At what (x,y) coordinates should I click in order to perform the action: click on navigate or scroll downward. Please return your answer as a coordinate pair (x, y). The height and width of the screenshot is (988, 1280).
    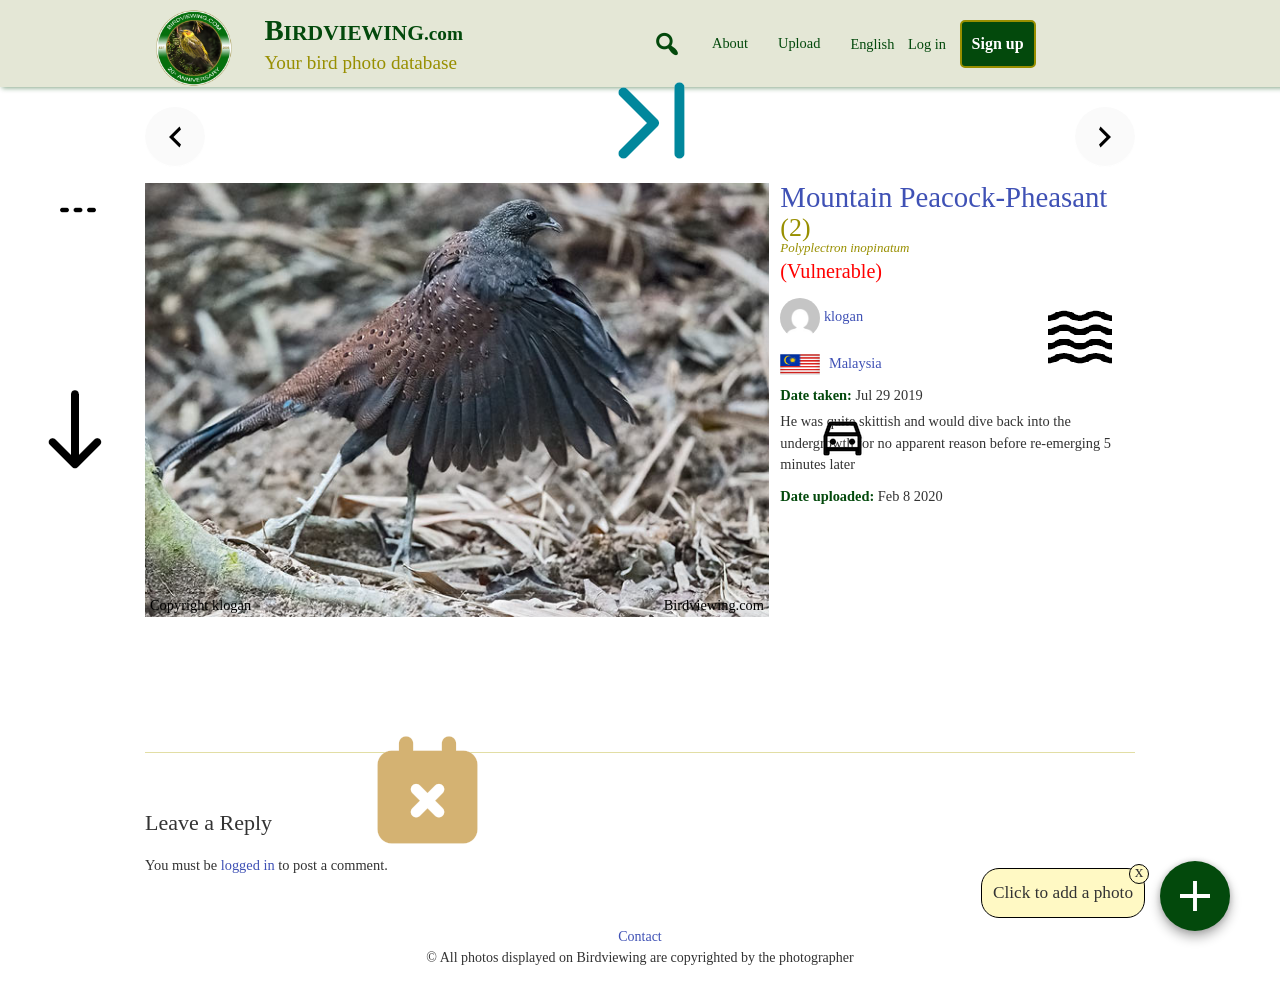
    Looking at the image, I should click on (75, 430).